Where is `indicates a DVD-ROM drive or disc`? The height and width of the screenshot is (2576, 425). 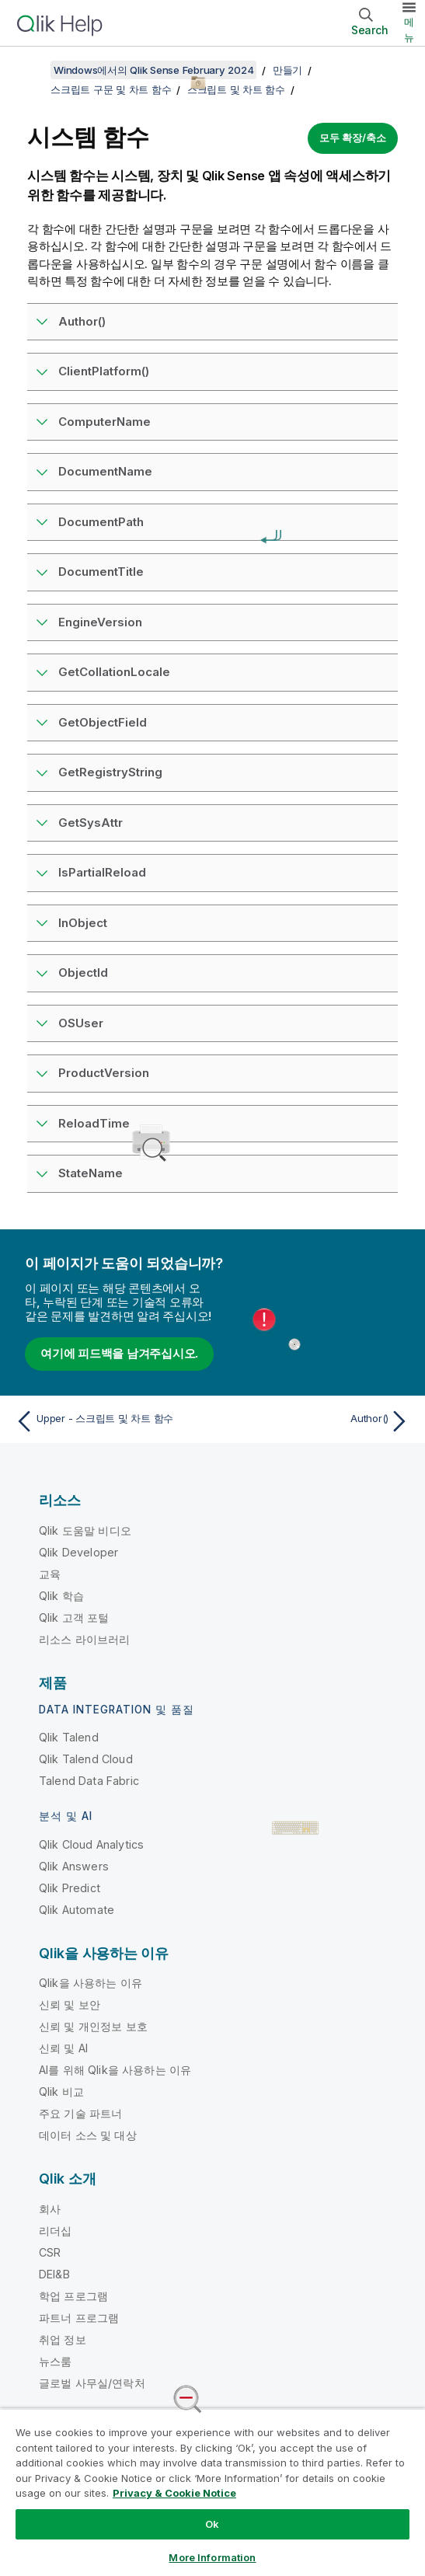
indicates a DVD-ROM drive or disc is located at coordinates (294, 1344).